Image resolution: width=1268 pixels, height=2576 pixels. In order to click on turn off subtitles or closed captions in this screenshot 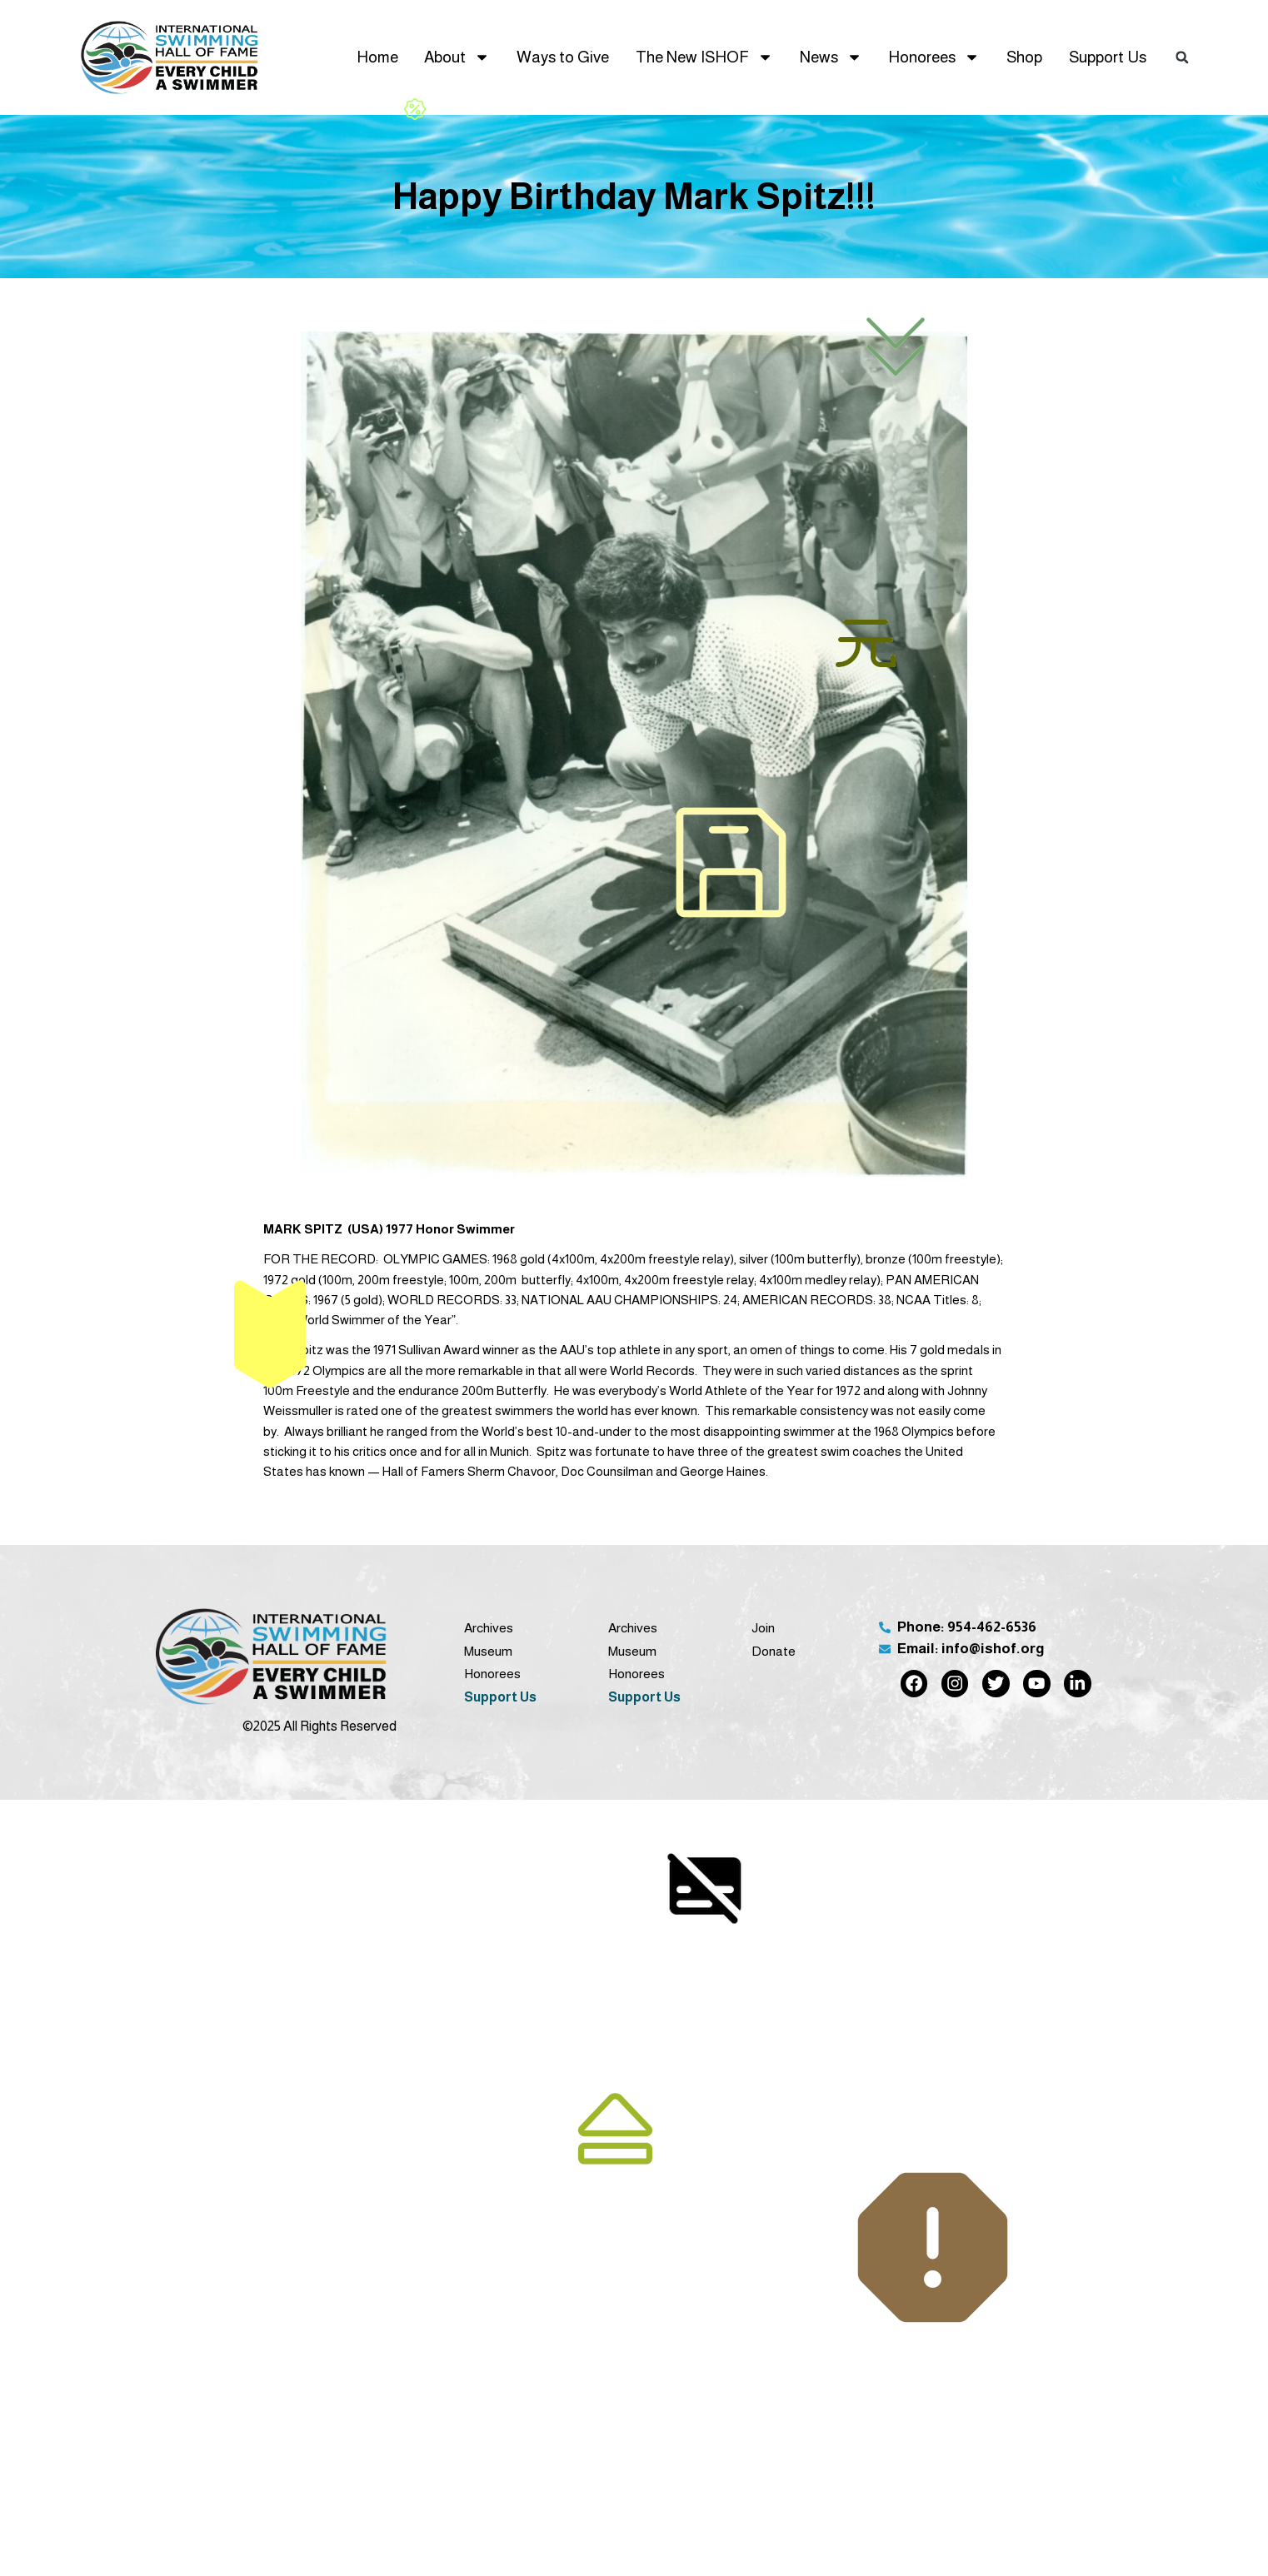, I will do `click(705, 1886)`.